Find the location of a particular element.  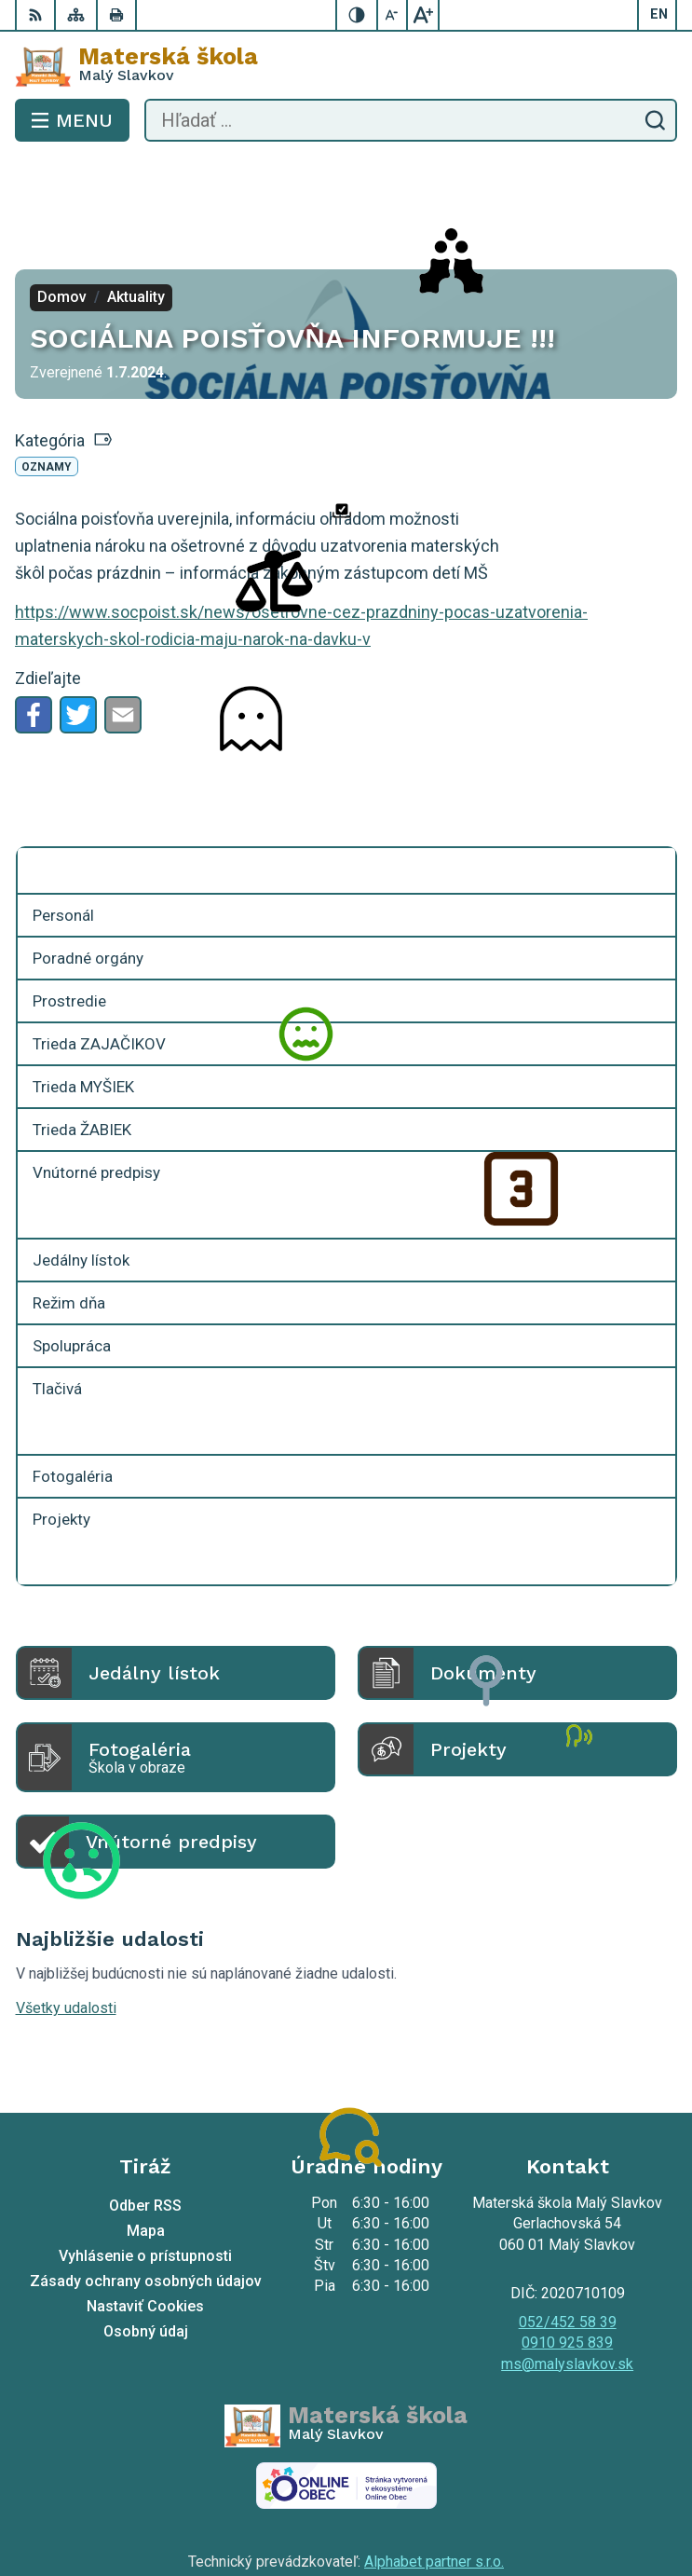

report feeling unwell or sick is located at coordinates (305, 1034).